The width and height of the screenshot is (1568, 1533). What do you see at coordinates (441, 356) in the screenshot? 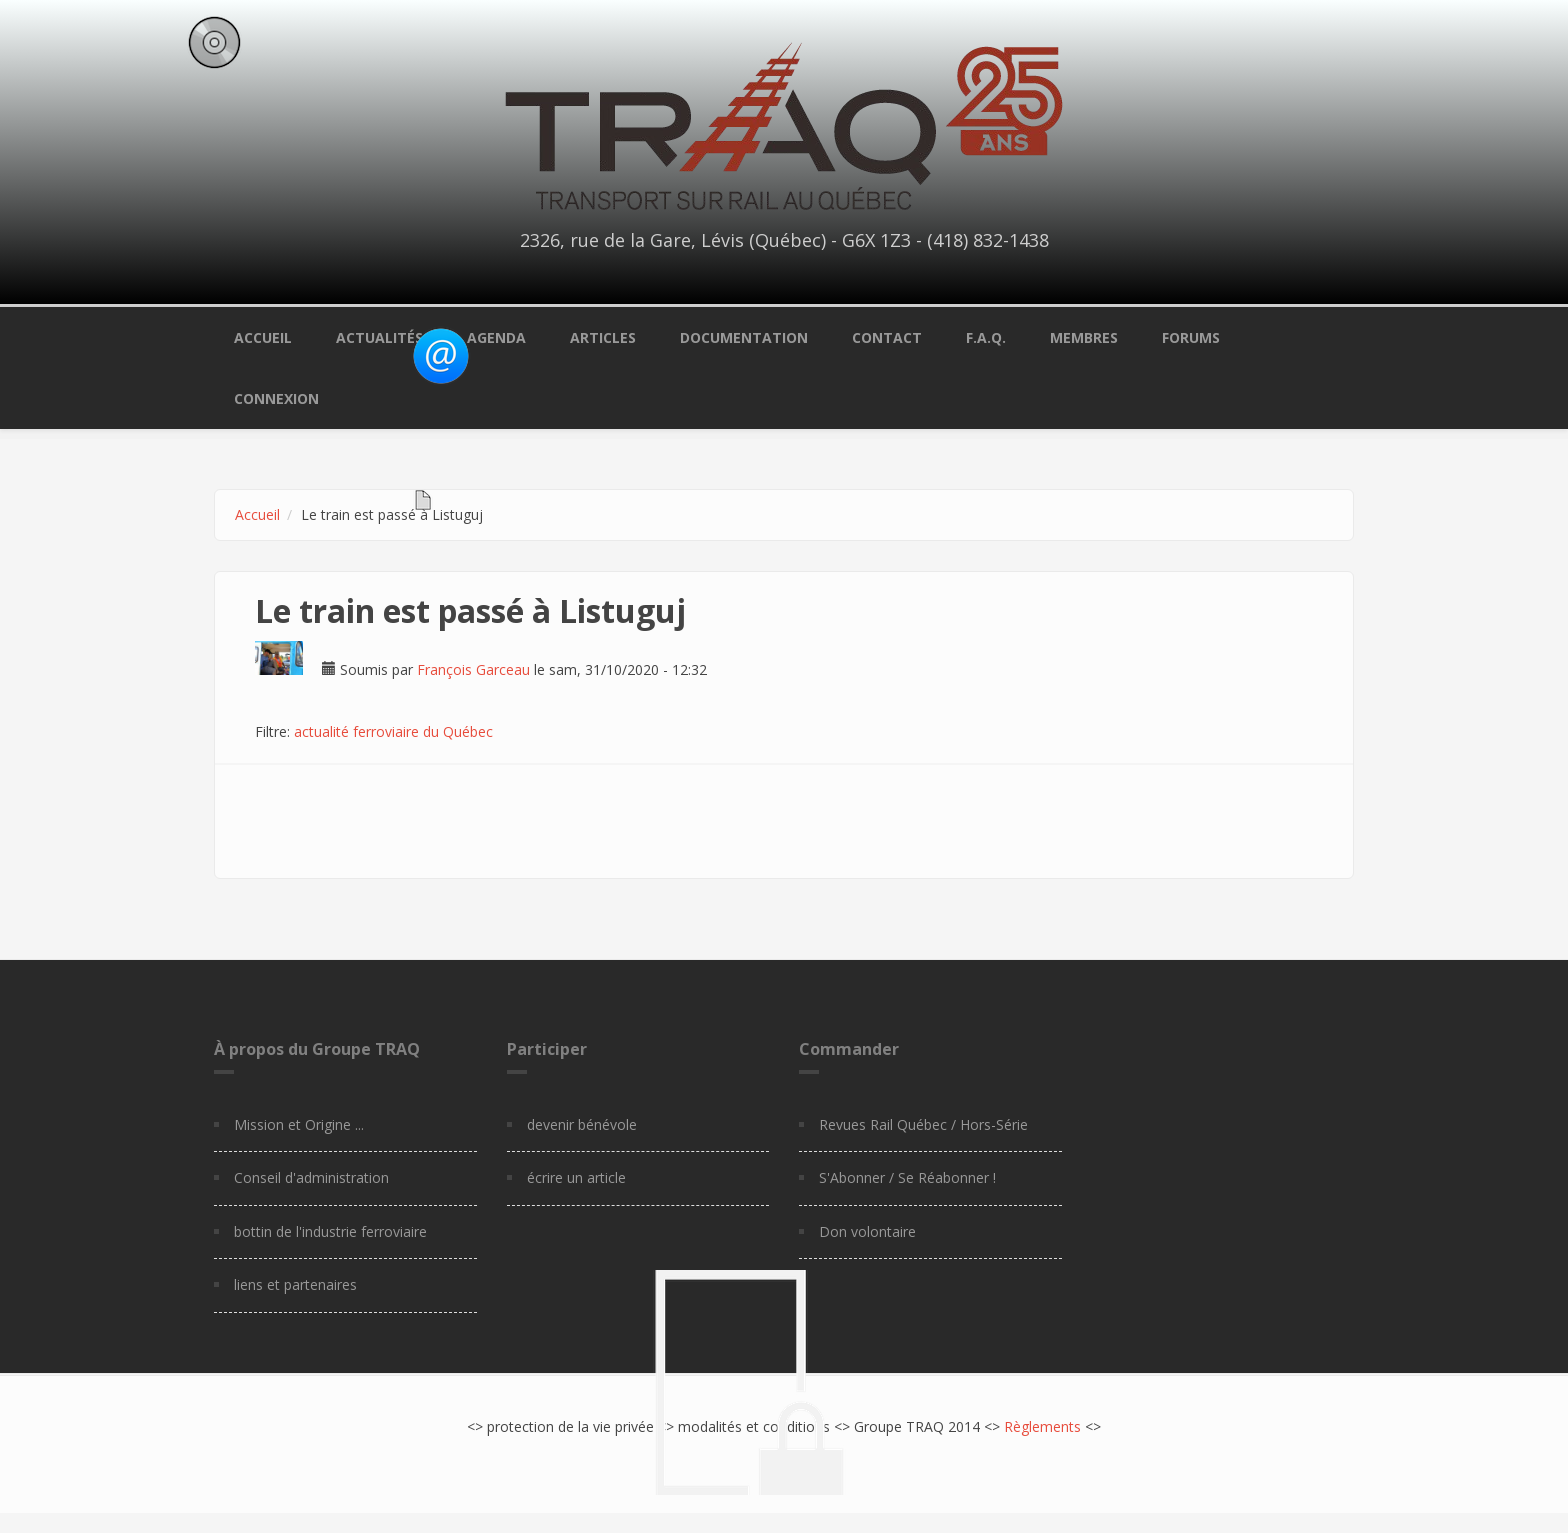
I see `manage your internet accounts` at bounding box center [441, 356].